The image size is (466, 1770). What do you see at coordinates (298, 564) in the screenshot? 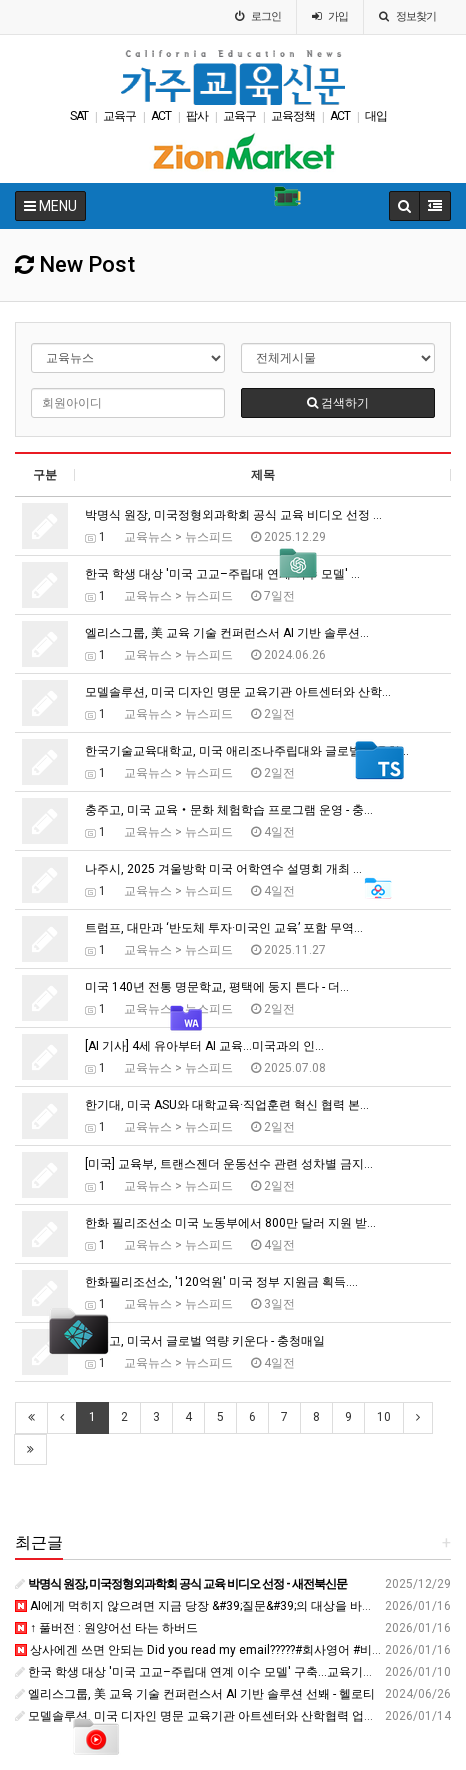
I see `open folder containing ChatGPT-related files` at bounding box center [298, 564].